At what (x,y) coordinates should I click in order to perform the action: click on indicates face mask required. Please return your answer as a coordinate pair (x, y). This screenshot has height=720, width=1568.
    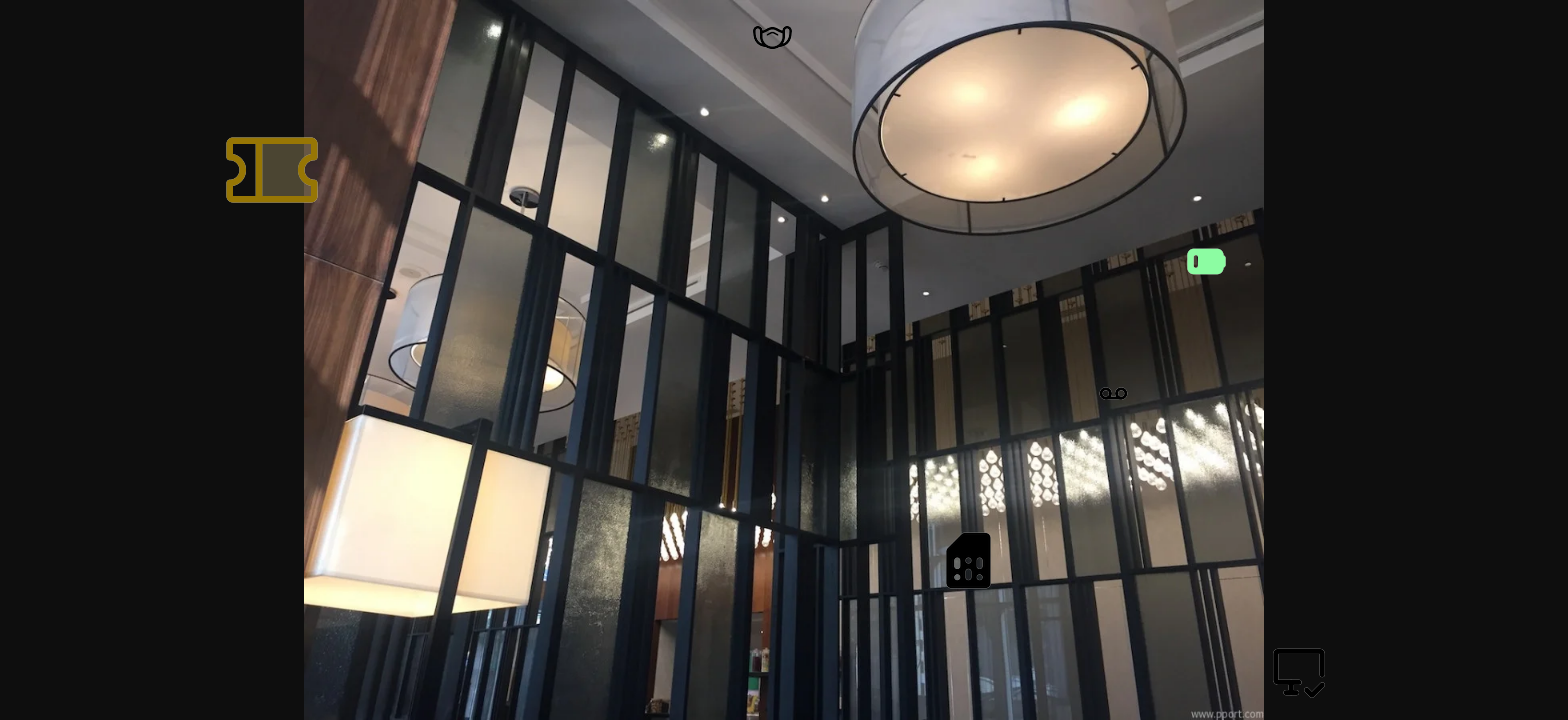
    Looking at the image, I should click on (772, 37).